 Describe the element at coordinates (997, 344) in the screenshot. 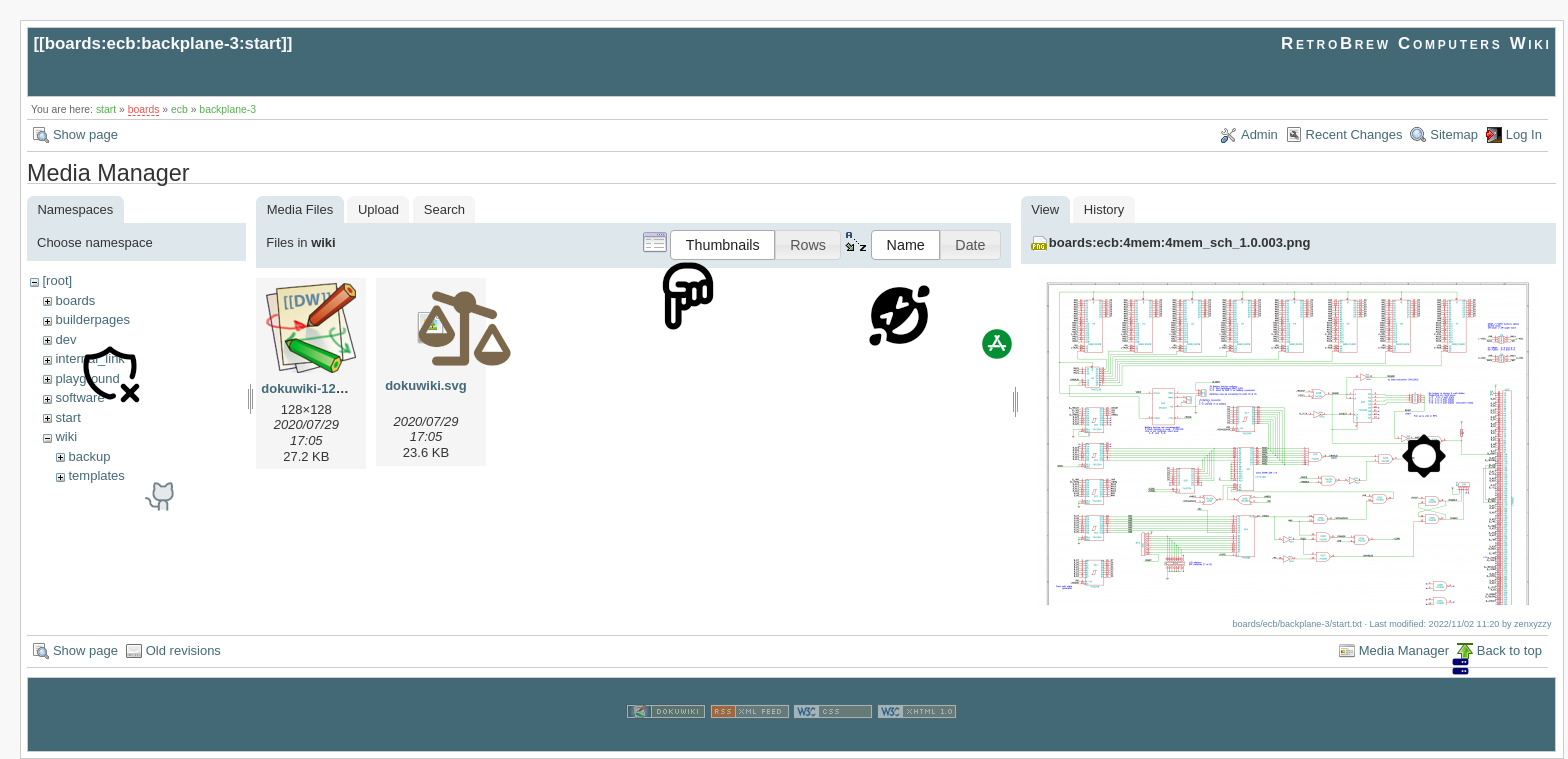

I see `open the apple app store` at that location.